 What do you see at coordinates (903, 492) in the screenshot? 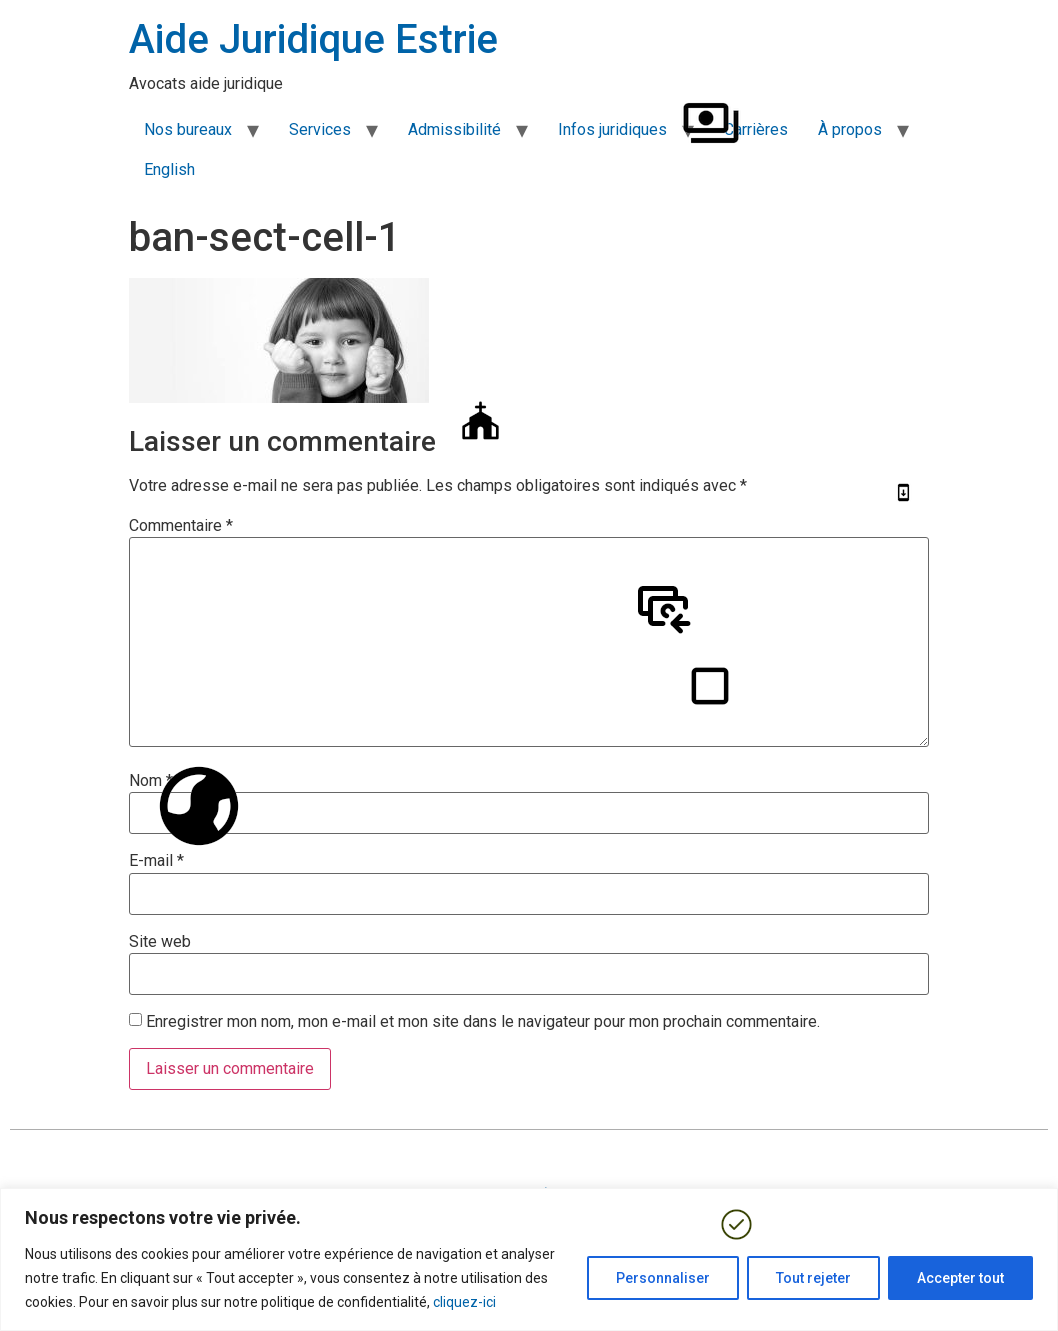
I see `download a system update to your device` at bounding box center [903, 492].